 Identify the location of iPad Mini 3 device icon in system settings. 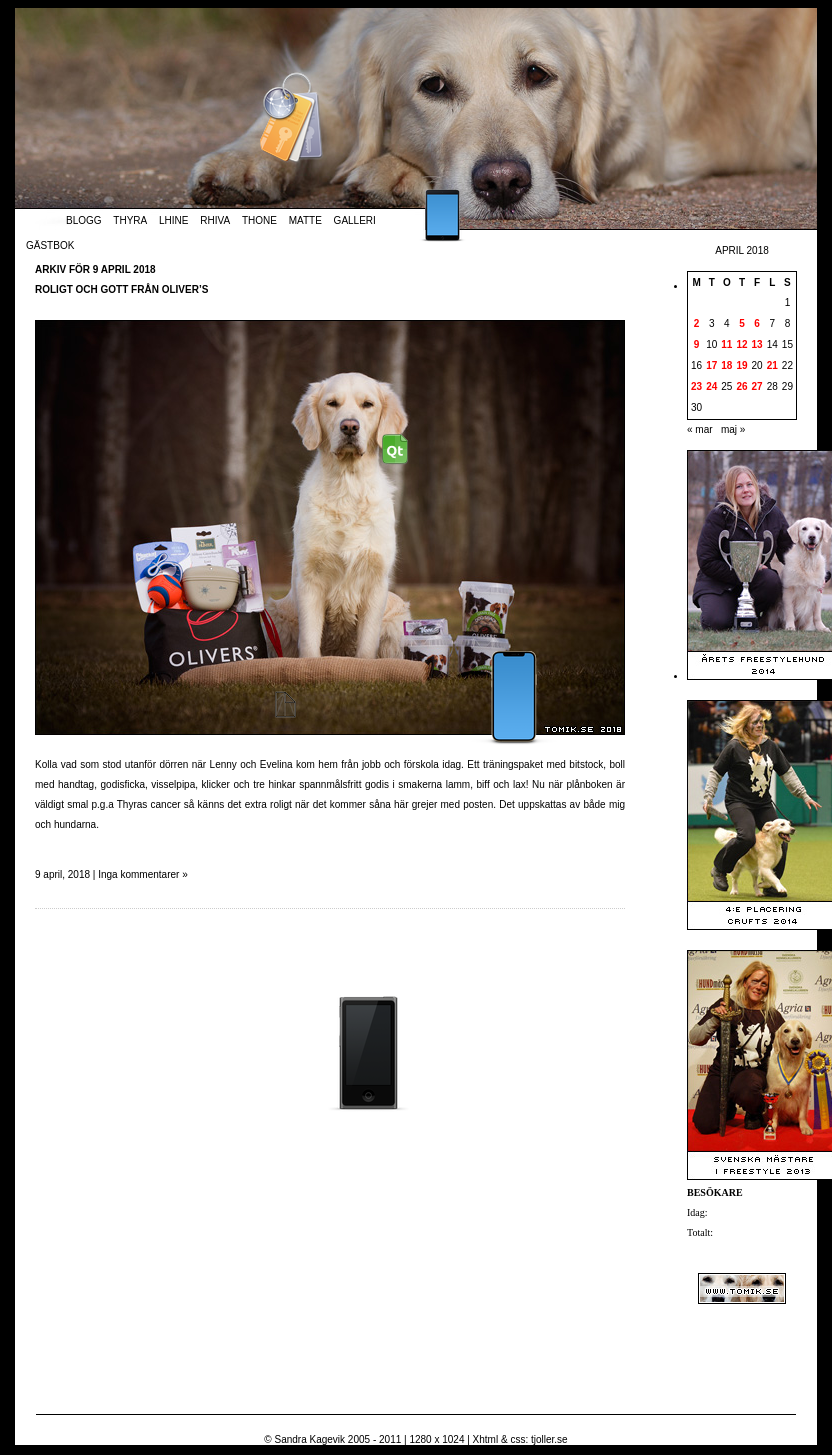
(442, 210).